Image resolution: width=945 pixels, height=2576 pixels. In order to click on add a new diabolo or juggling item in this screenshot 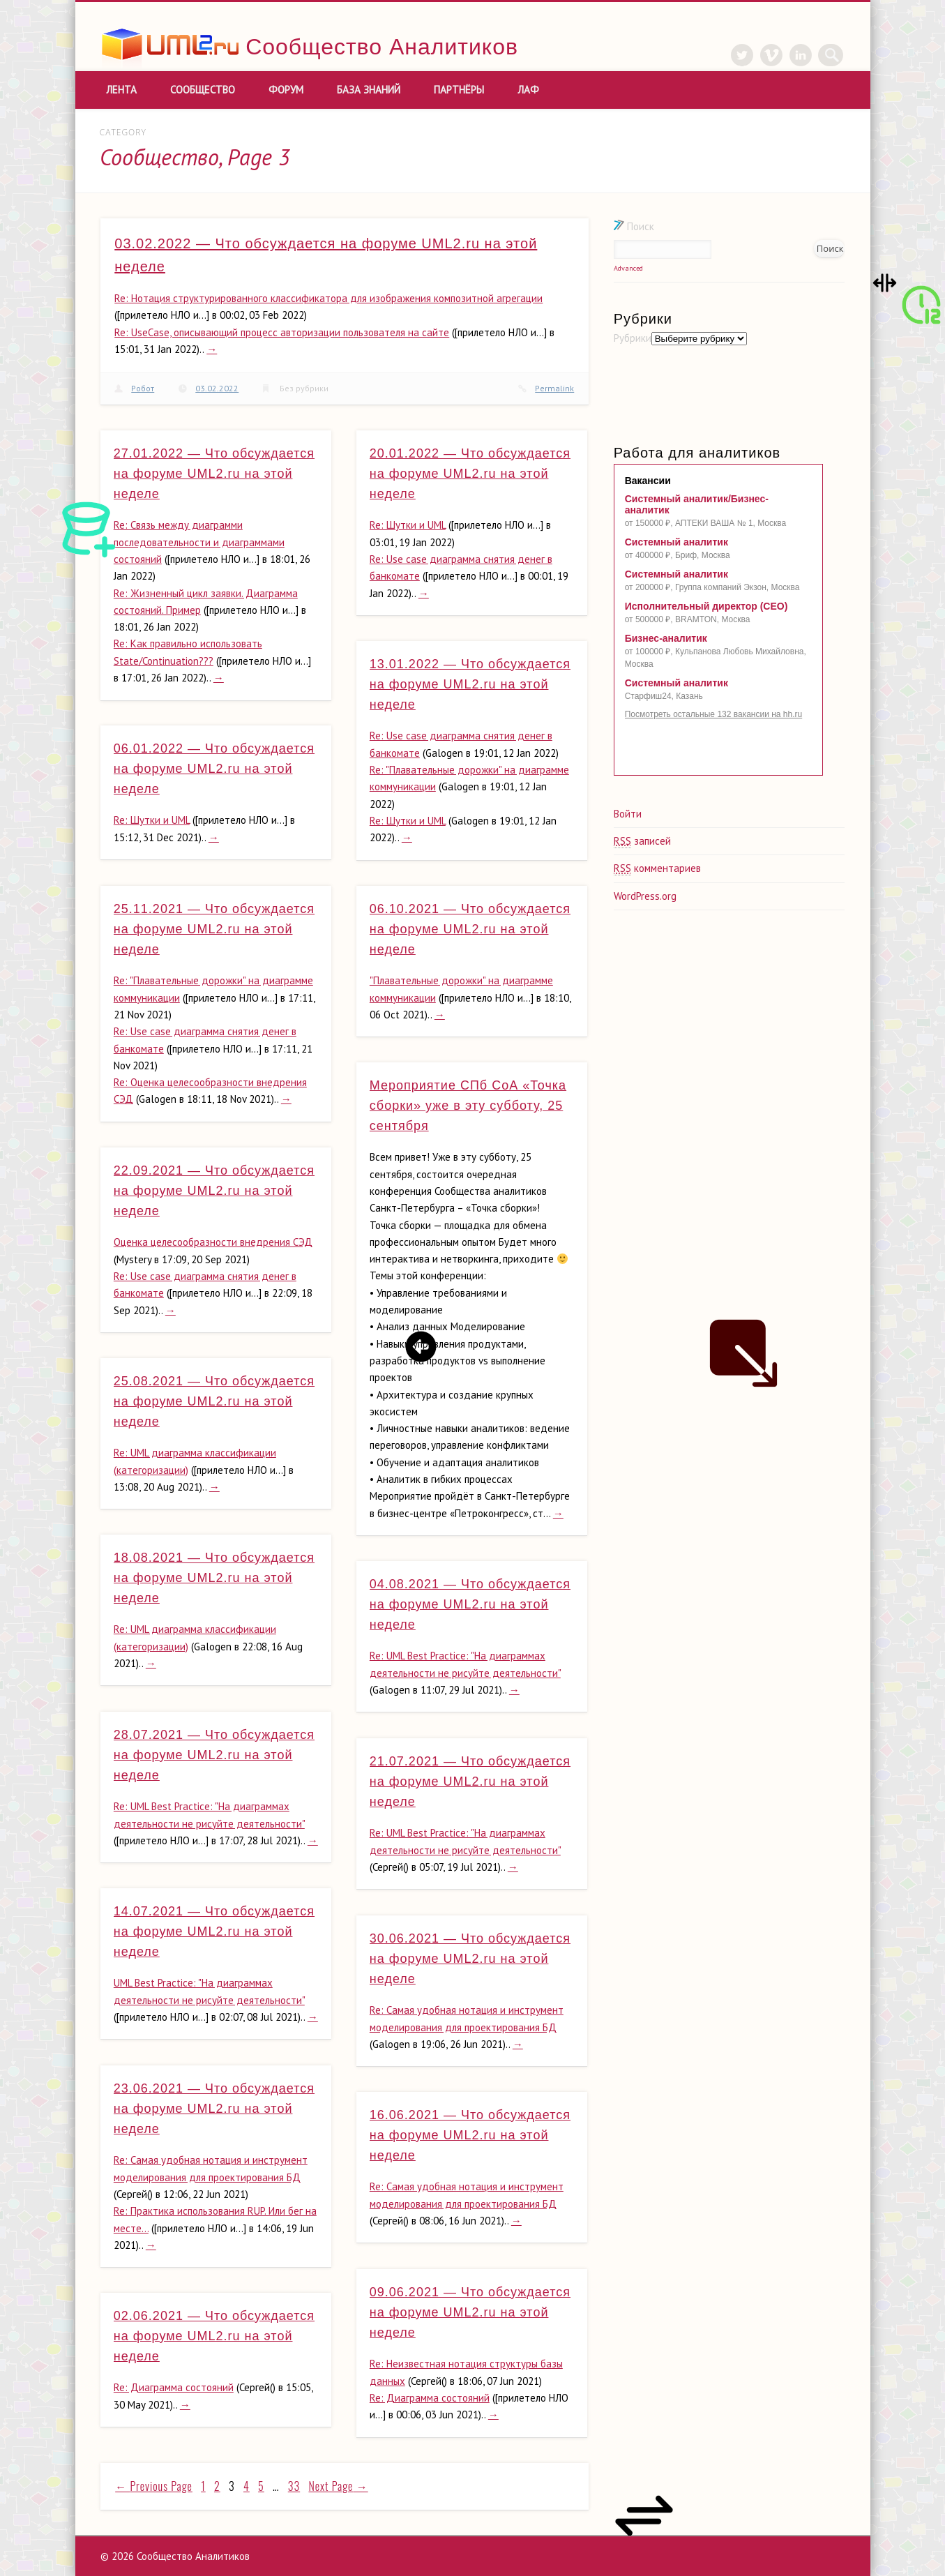, I will do `click(86, 528)`.